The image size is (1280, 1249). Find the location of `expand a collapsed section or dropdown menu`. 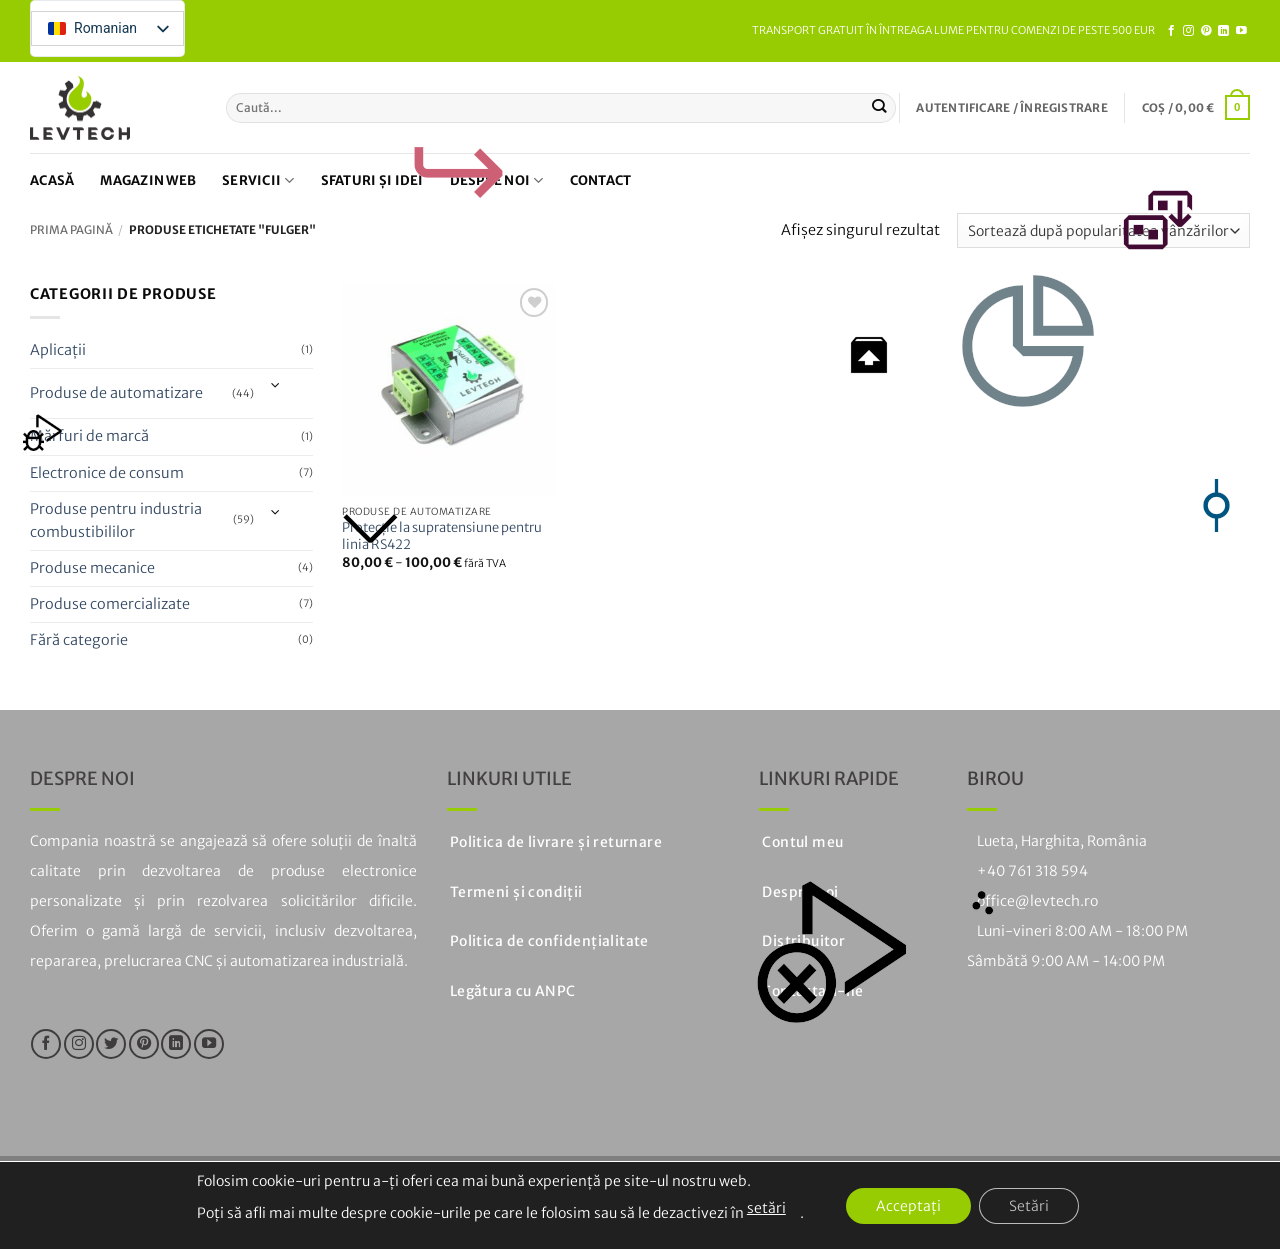

expand a collapsed section or dropdown menu is located at coordinates (370, 526).